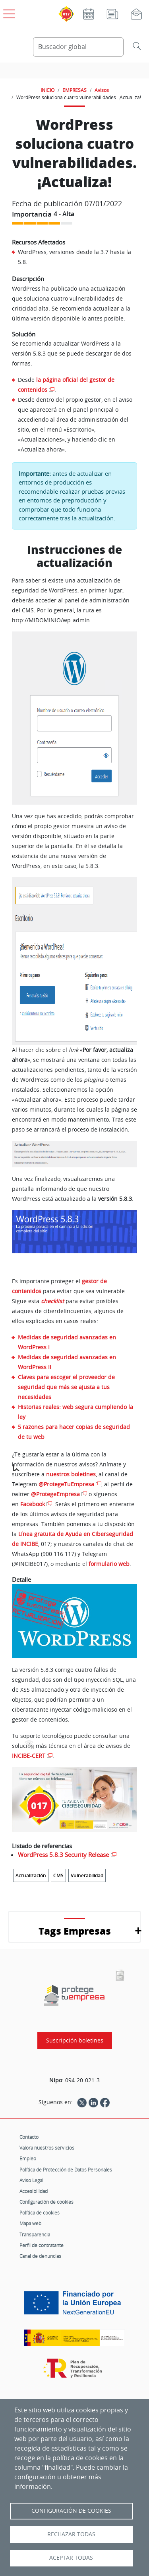 This screenshot has width=149, height=2576. Describe the element at coordinates (29, 1744) in the screenshot. I see `indicates no wireless network connection` at that location.